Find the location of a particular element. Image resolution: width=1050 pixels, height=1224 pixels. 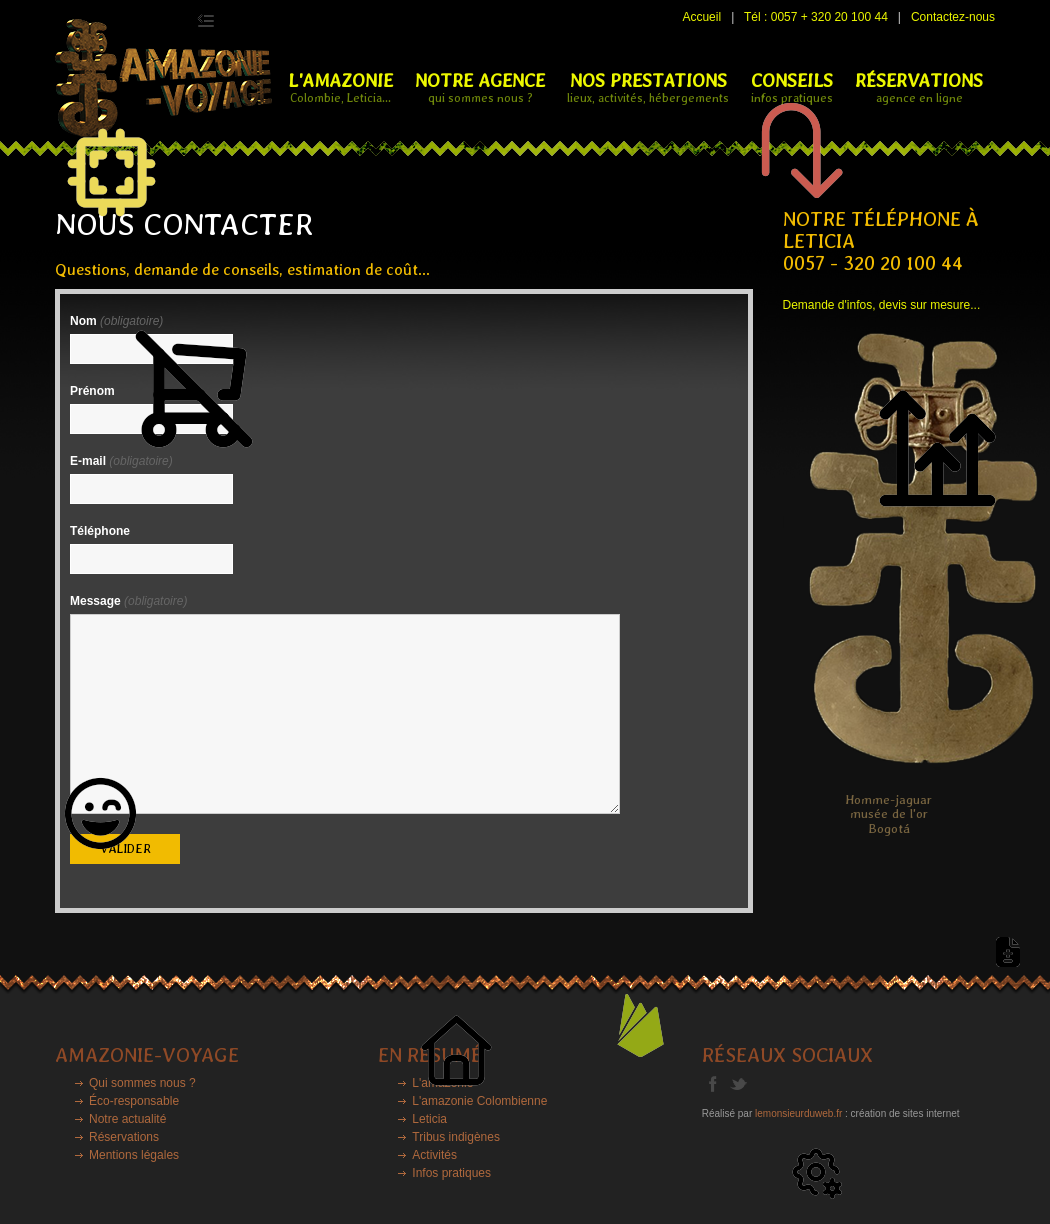

navigate to the home screen is located at coordinates (456, 1050).